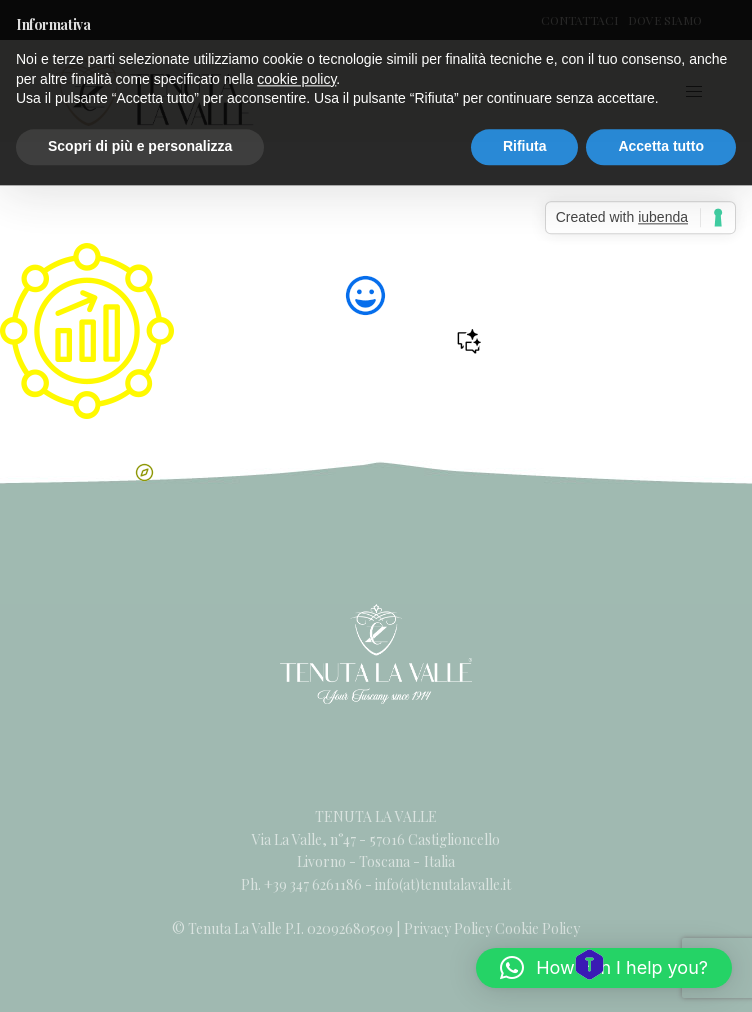  Describe the element at coordinates (144, 472) in the screenshot. I see `access navigation or direction features` at that location.